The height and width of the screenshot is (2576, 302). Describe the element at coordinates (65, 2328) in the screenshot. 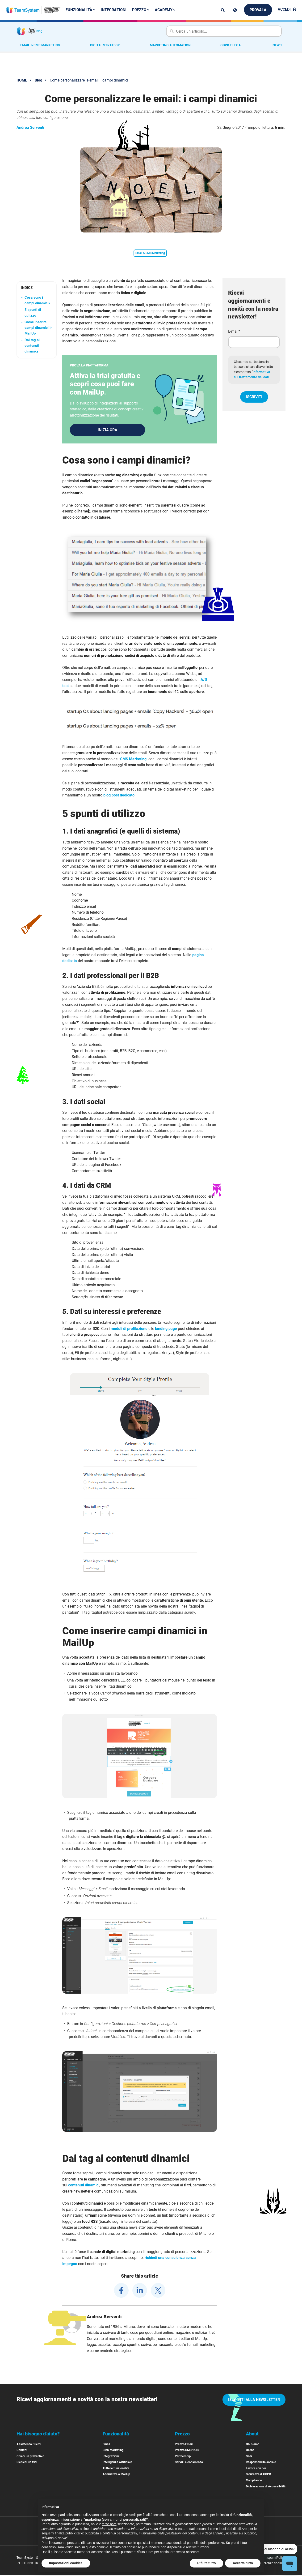

I see `turret defense unit in a strategy game` at that location.